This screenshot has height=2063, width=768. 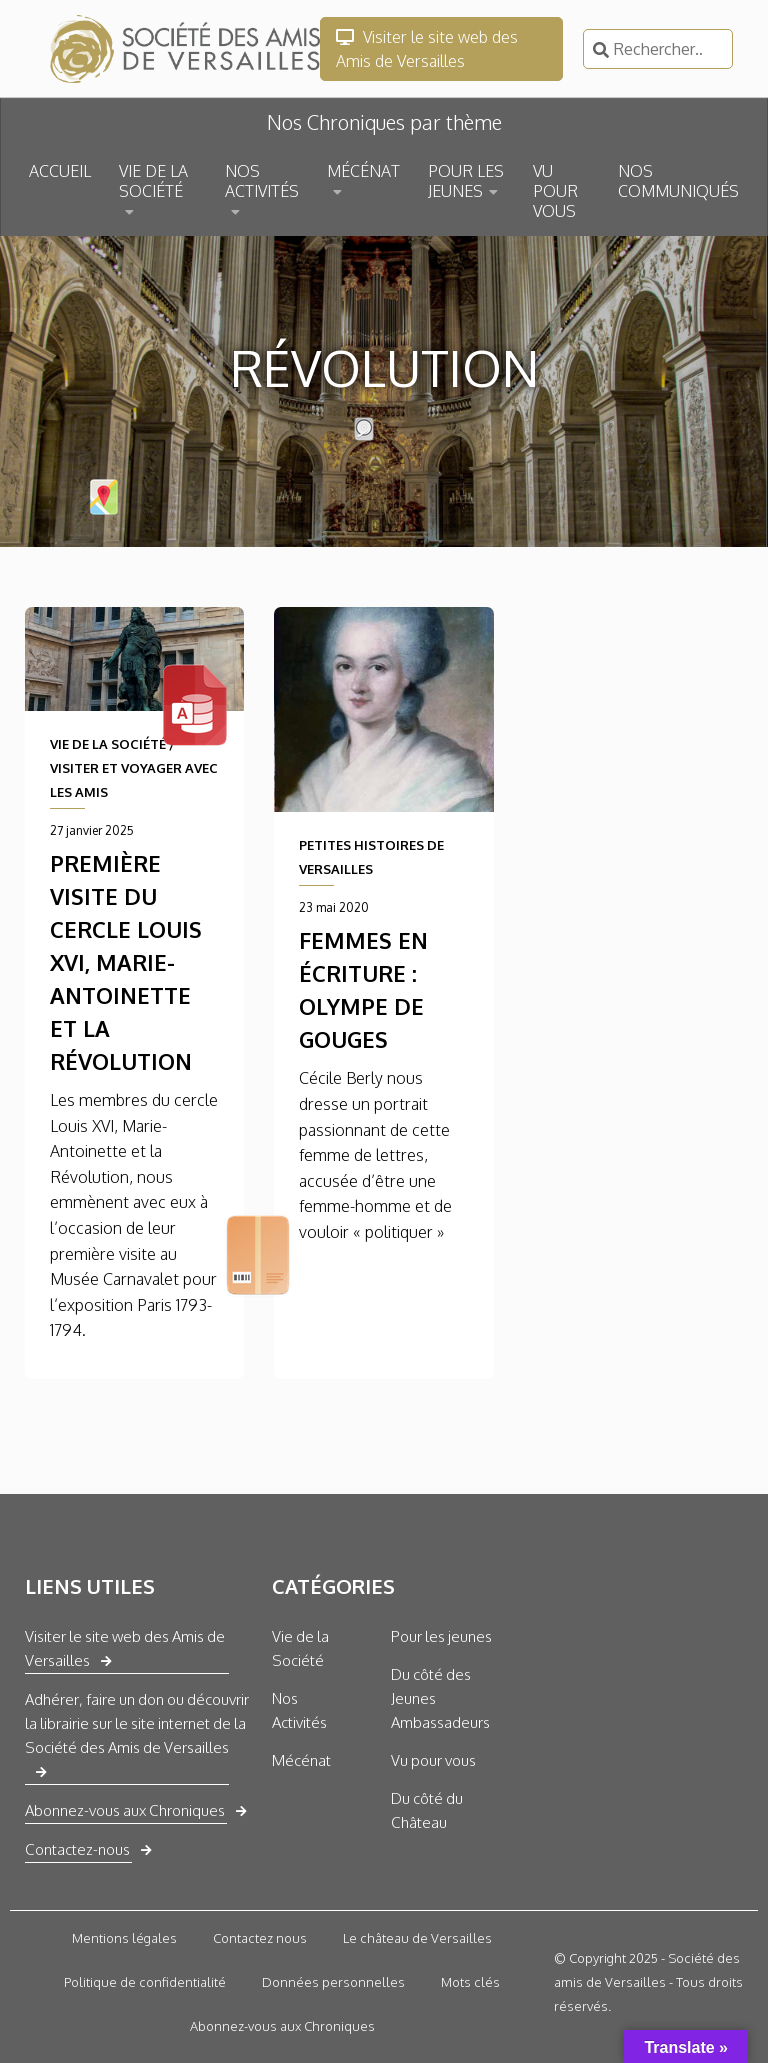 I want to click on microsoft access database file, so click(x=195, y=705).